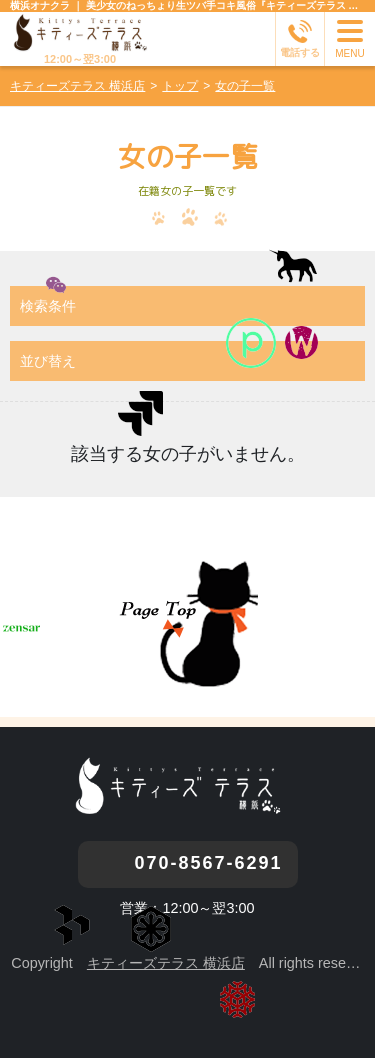  I want to click on gunicorn python WSGI server branding, so click(293, 266).